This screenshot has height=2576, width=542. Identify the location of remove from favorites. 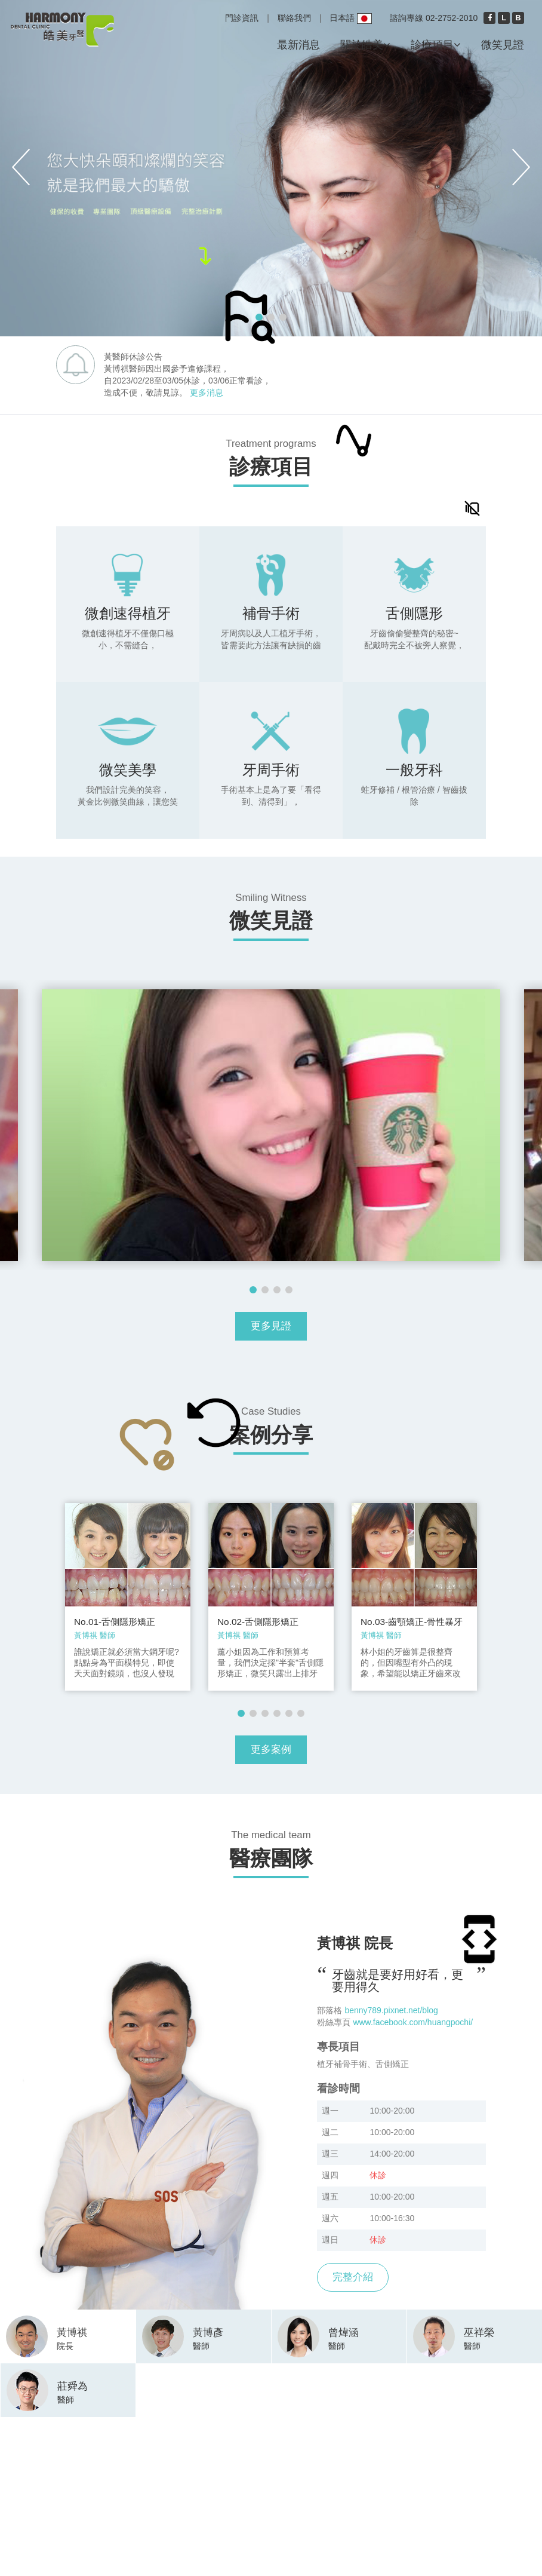
(146, 1442).